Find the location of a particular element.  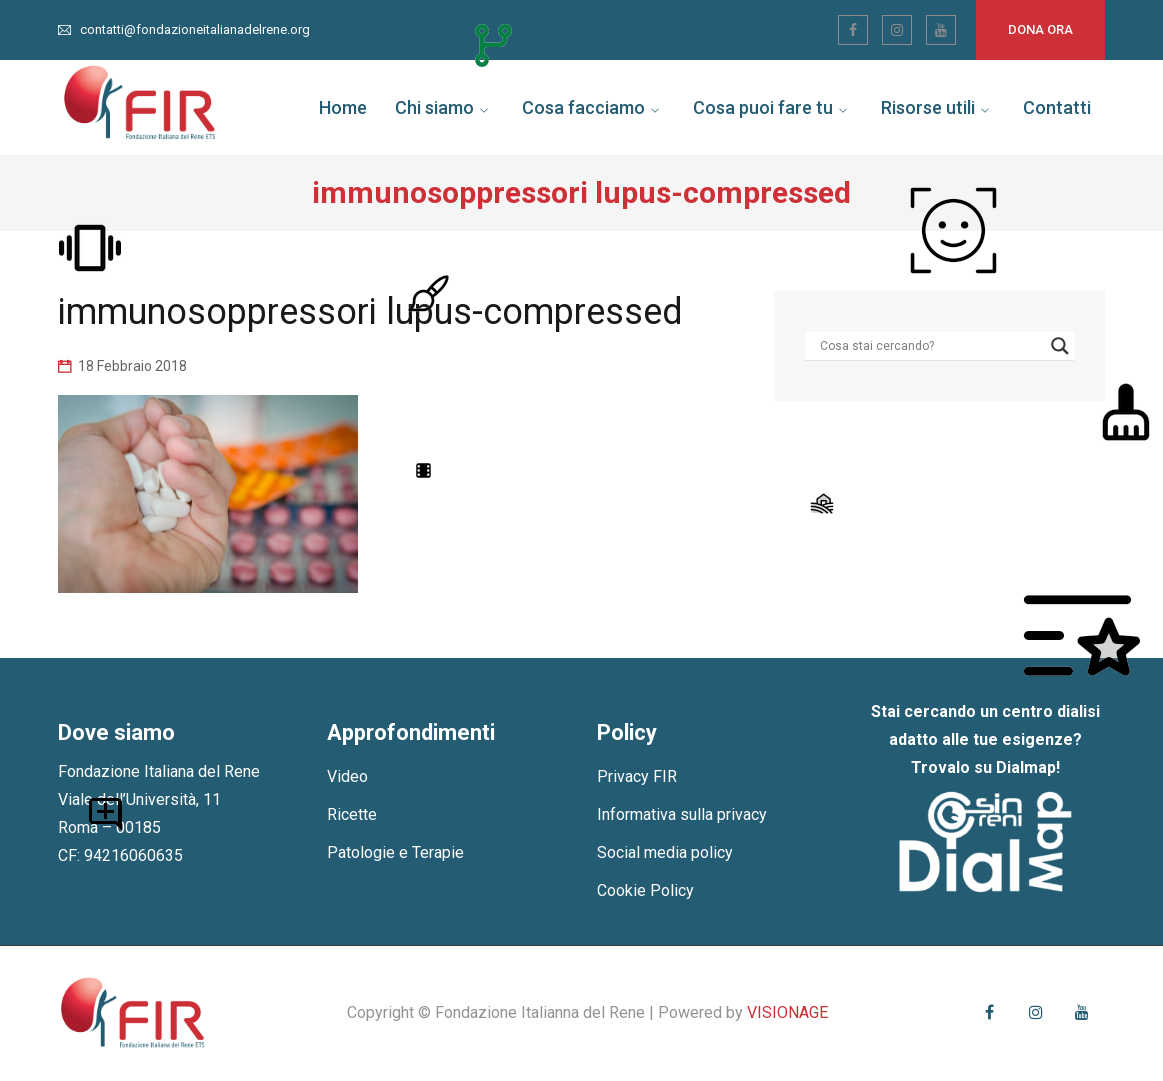

access drawing or painting tools is located at coordinates (430, 294).